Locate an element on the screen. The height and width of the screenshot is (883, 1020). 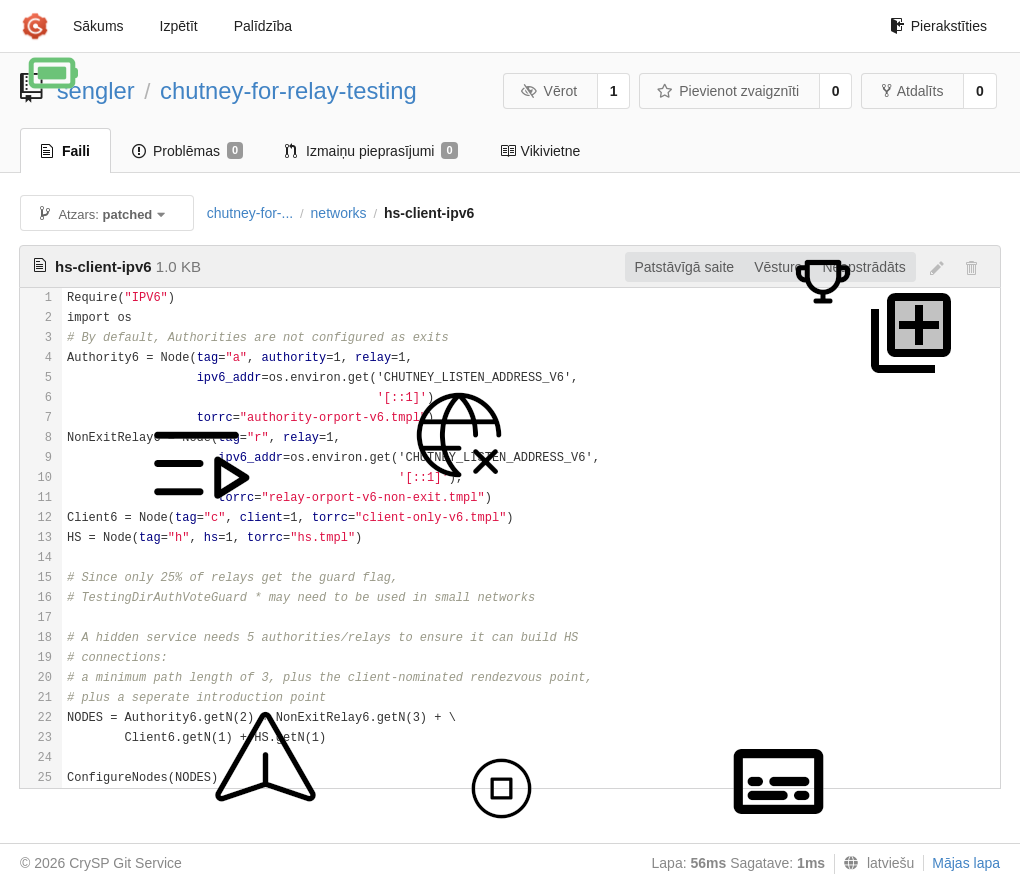
indicates full battery charge is located at coordinates (52, 73).